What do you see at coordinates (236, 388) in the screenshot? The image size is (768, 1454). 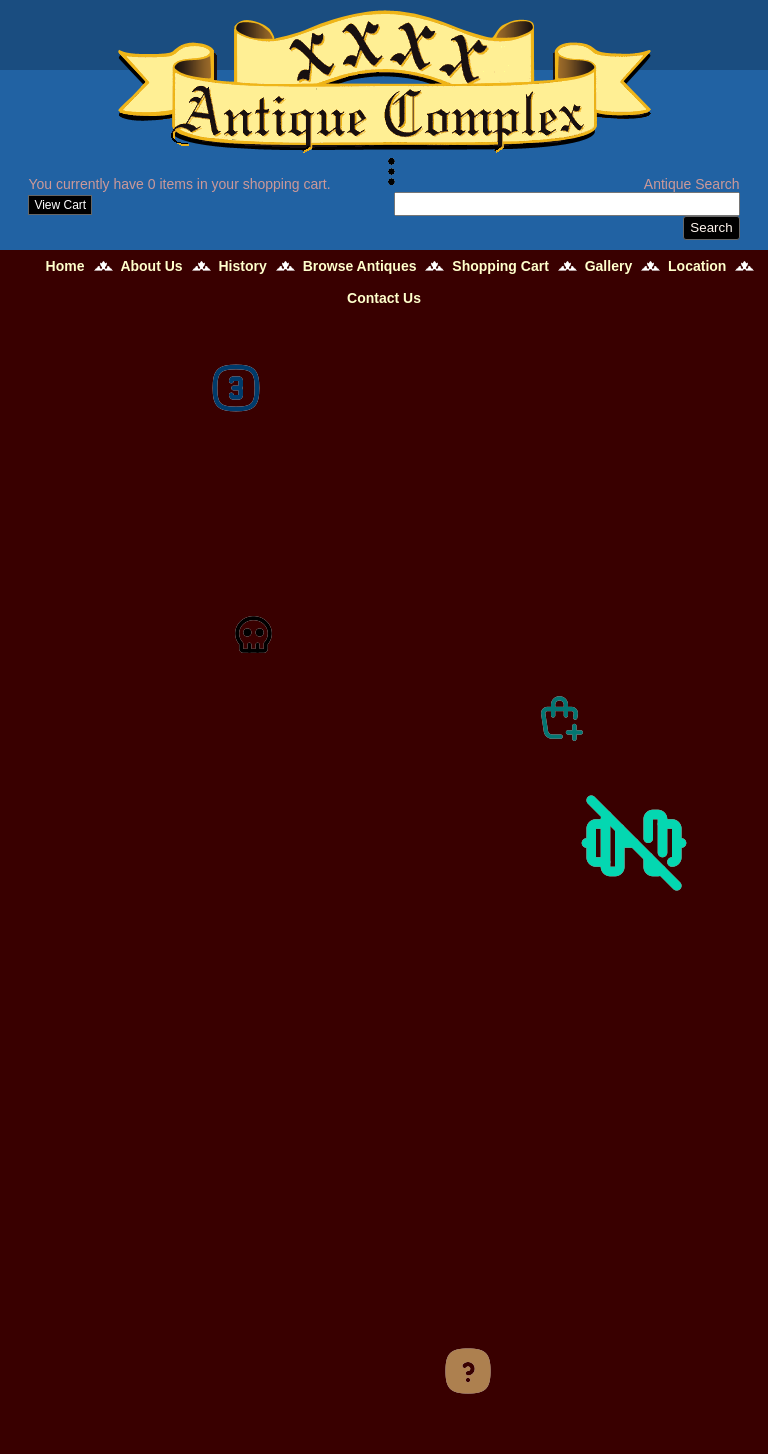 I see `indicates step 3 in a multi-step process` at bounding box center [236, 388].